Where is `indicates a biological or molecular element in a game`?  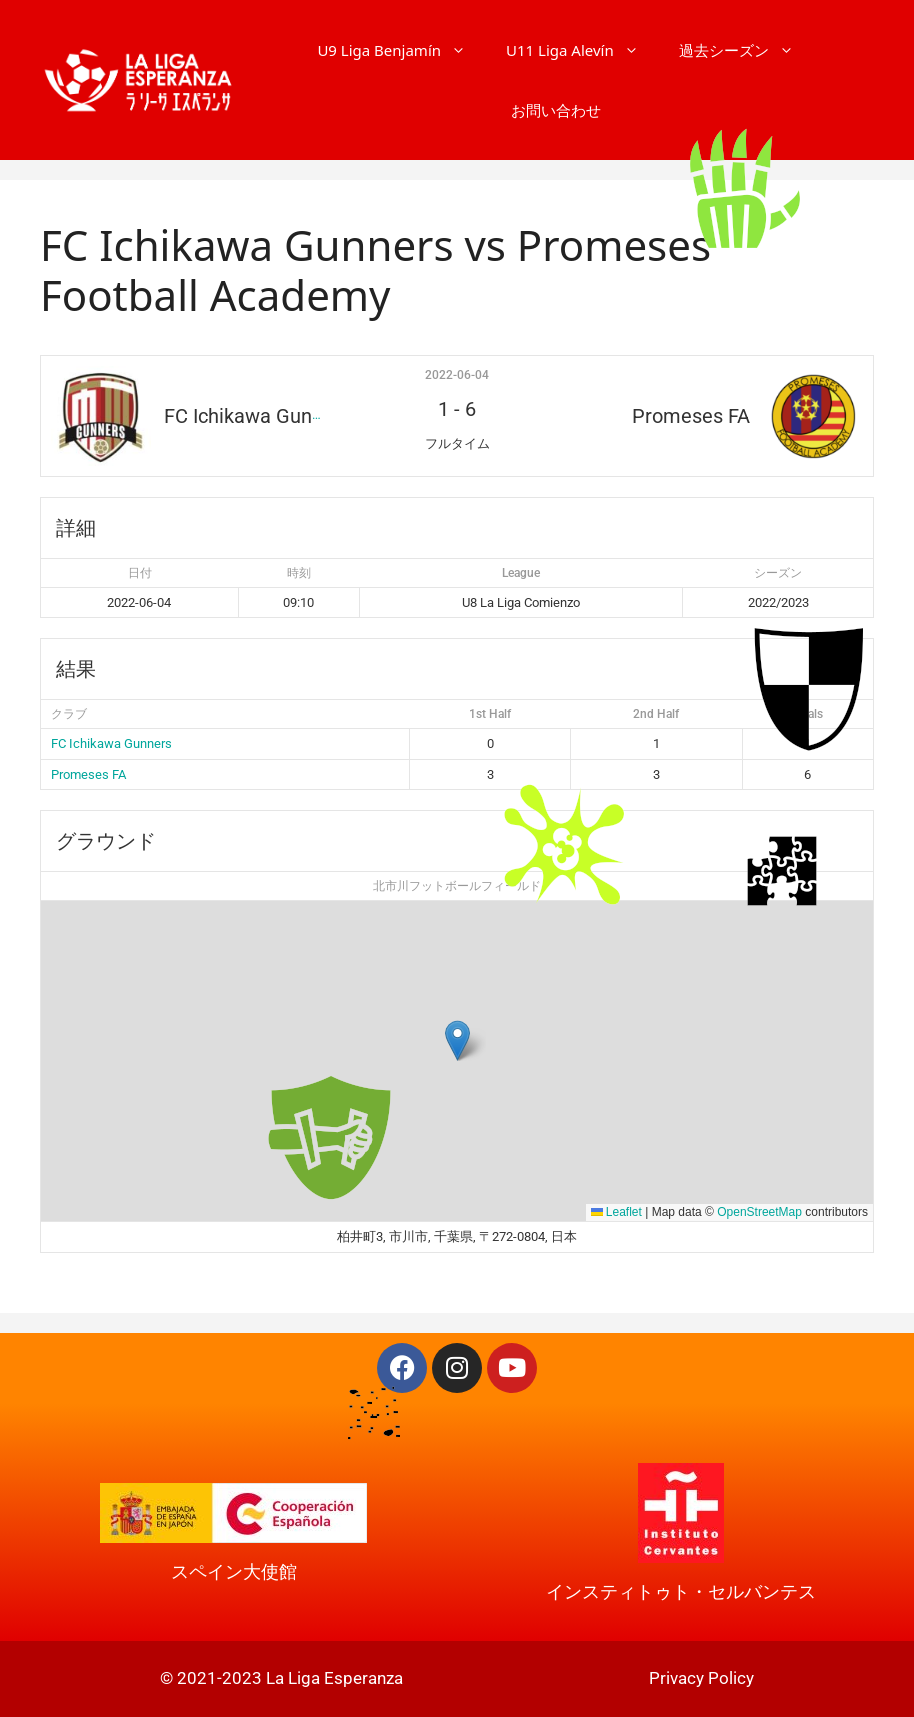
indicates a biological or molecular element in a game is located at coordinates (564, 844).